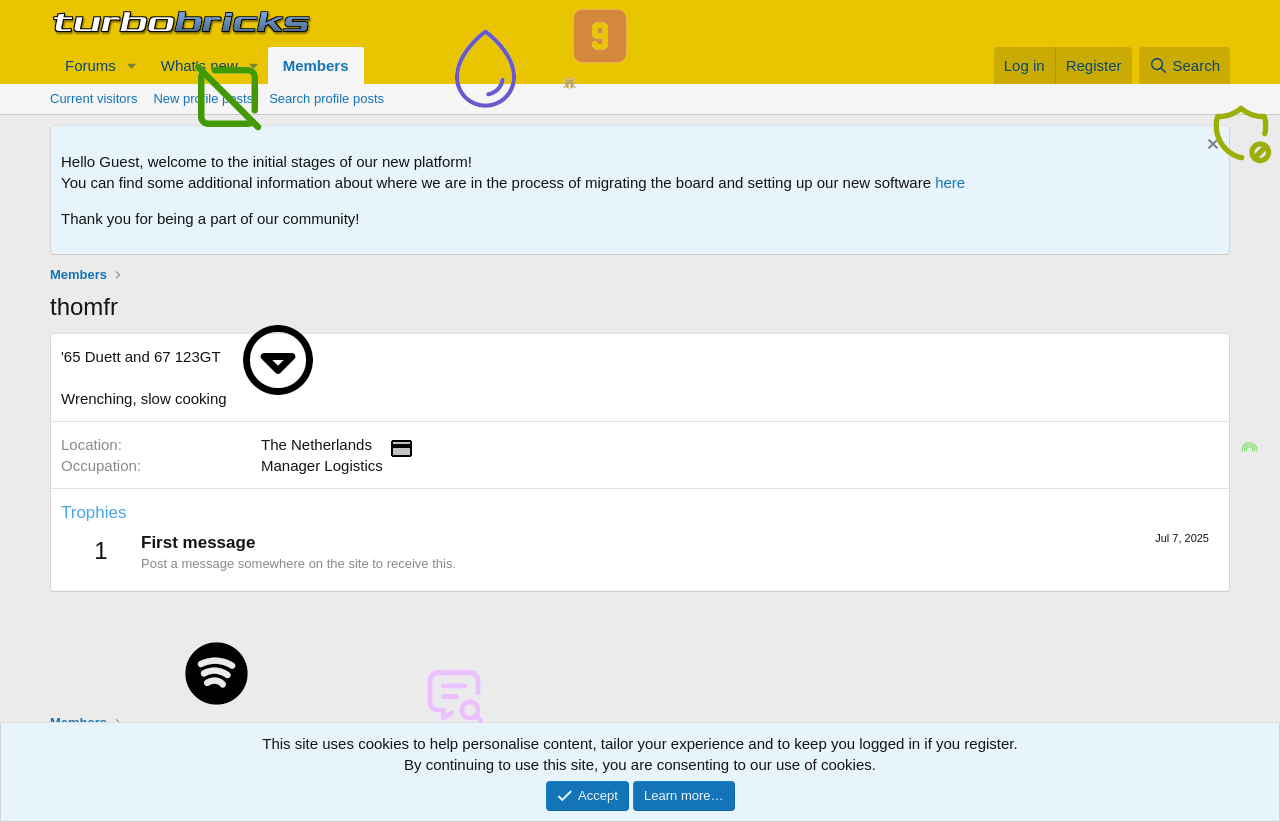 This screenshot has height=822, width=1280. What do you see at coordinates (485, 71) in the screenshot?
I see `indicates water or liquid-related settings` at bounding box center [485, 71].